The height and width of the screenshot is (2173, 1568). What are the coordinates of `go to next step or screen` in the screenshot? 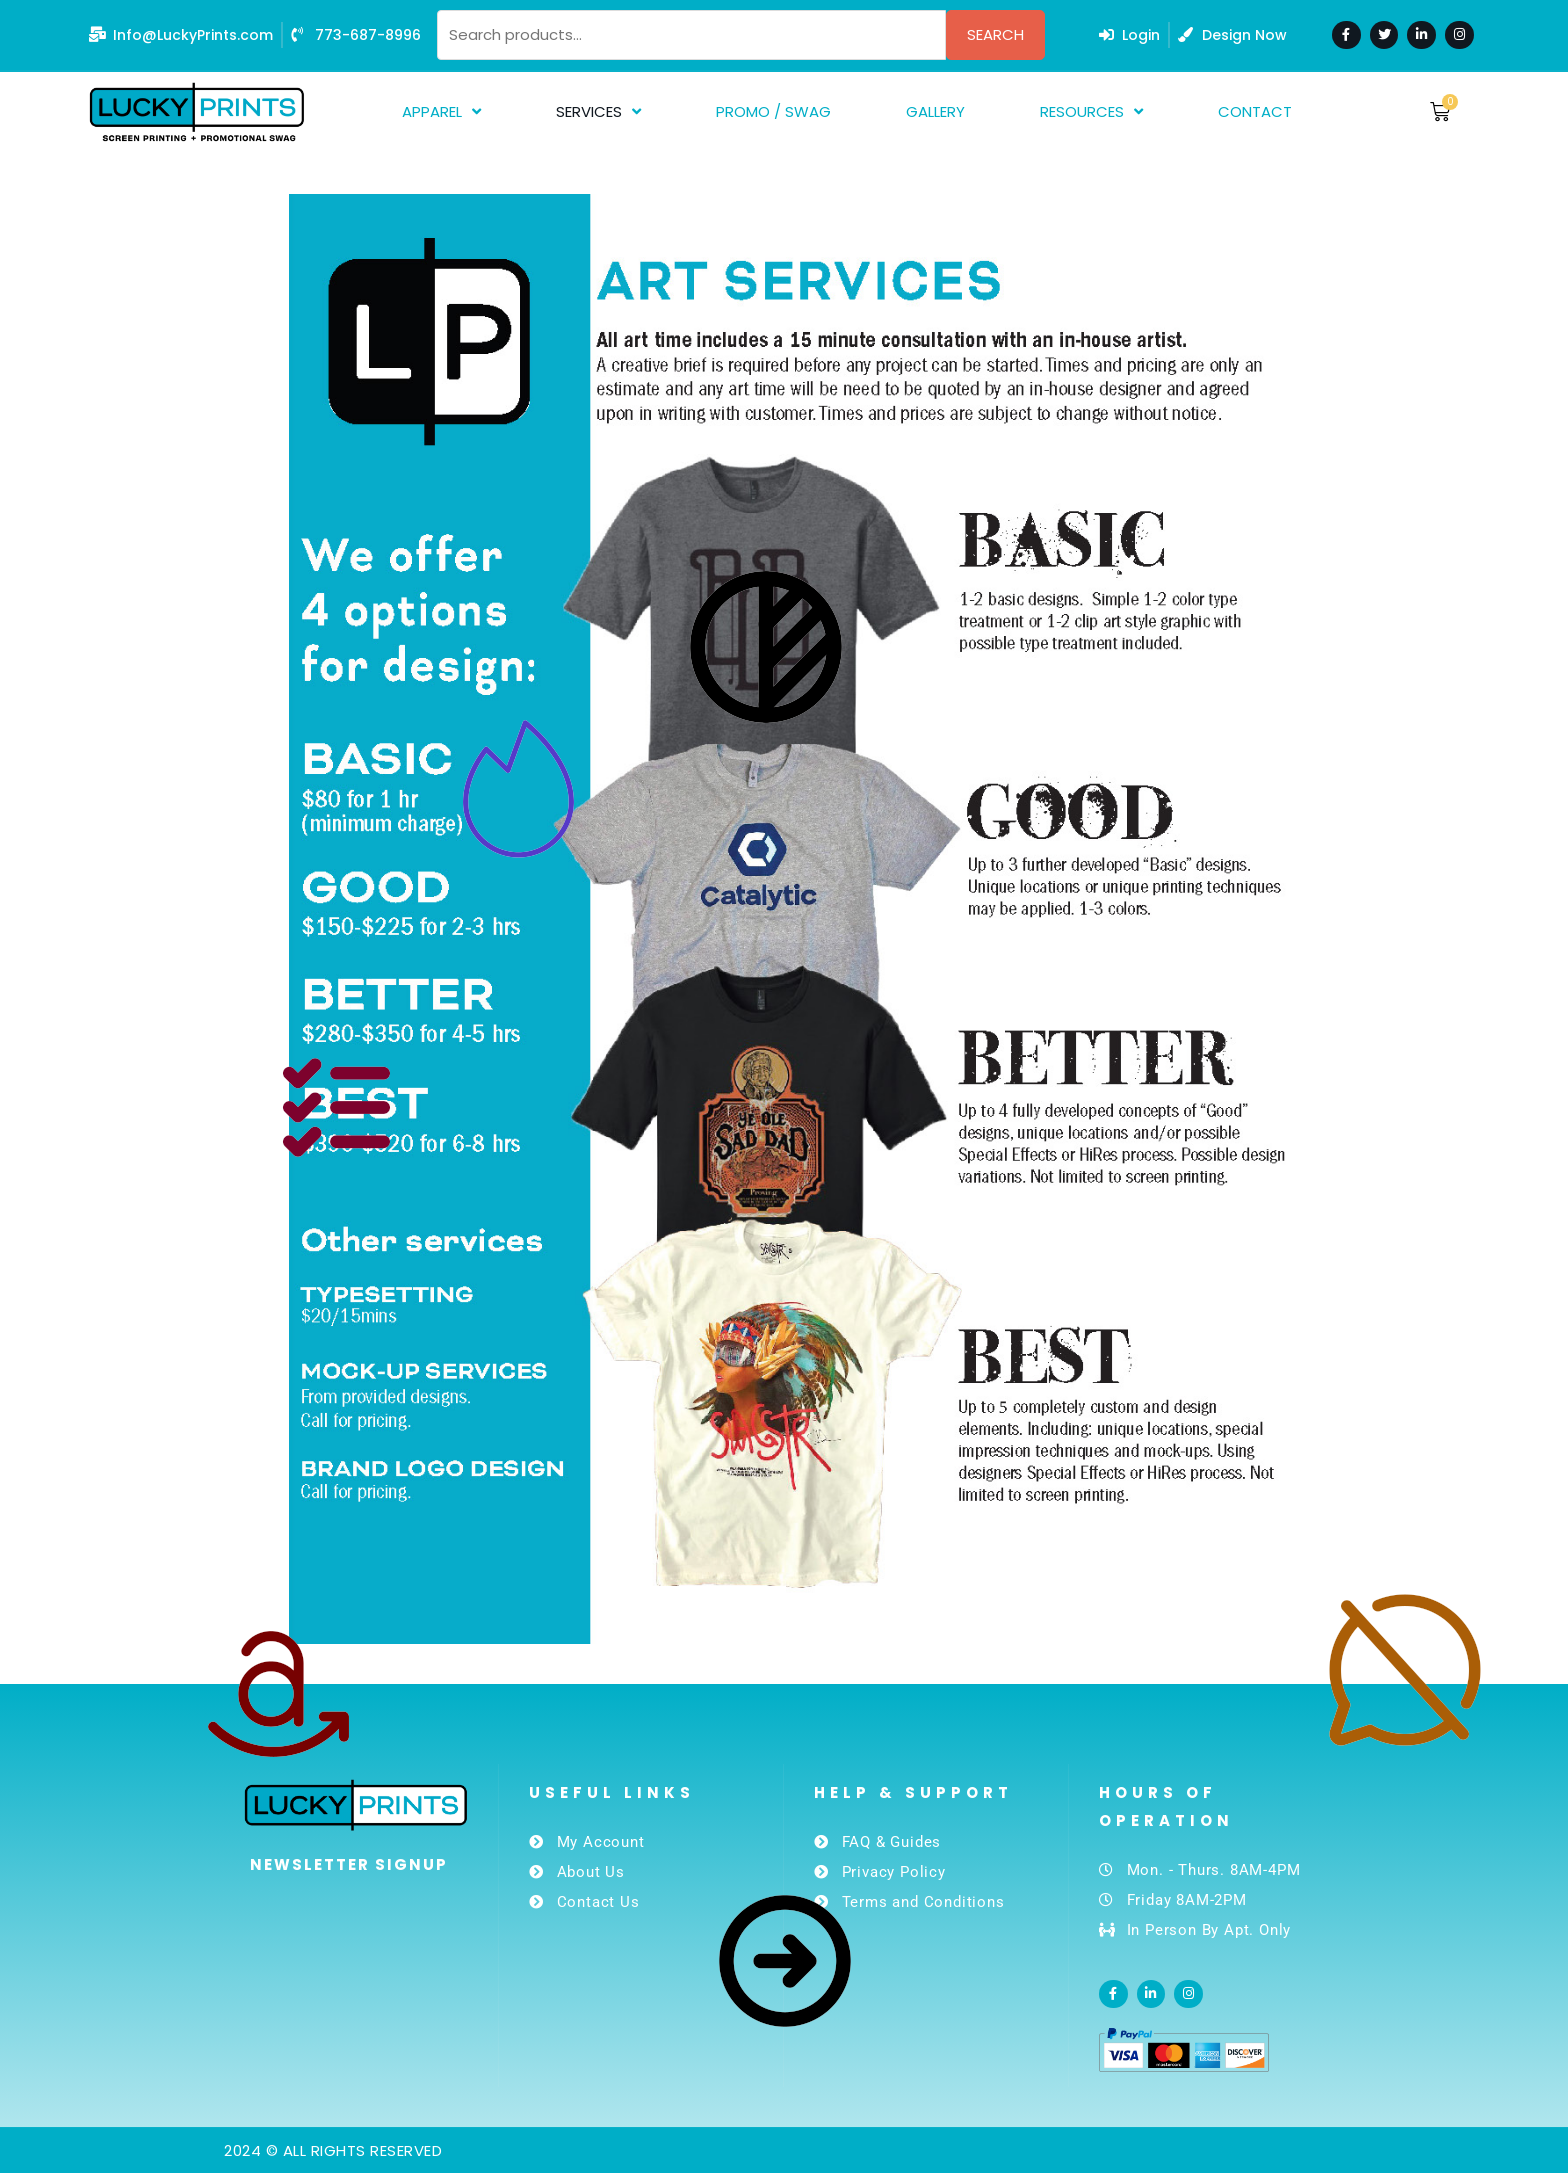 It's located at (785, 1961).